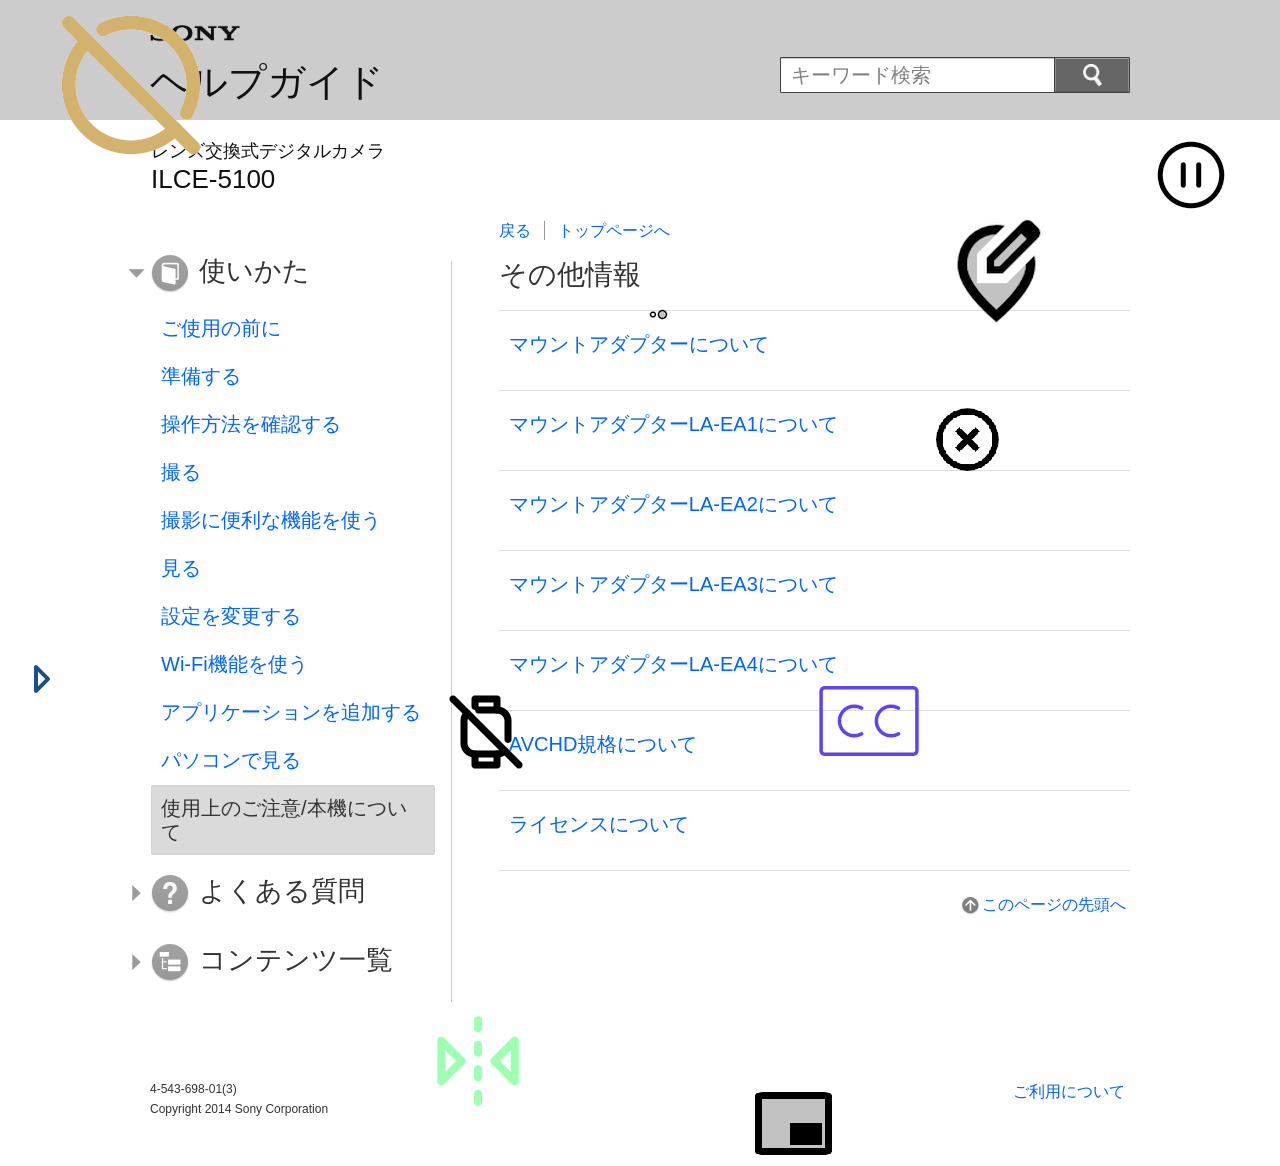 The width and height of the screenshot is (1280, 1166). I want to click on do not dry clean this item, so click(131, 85).